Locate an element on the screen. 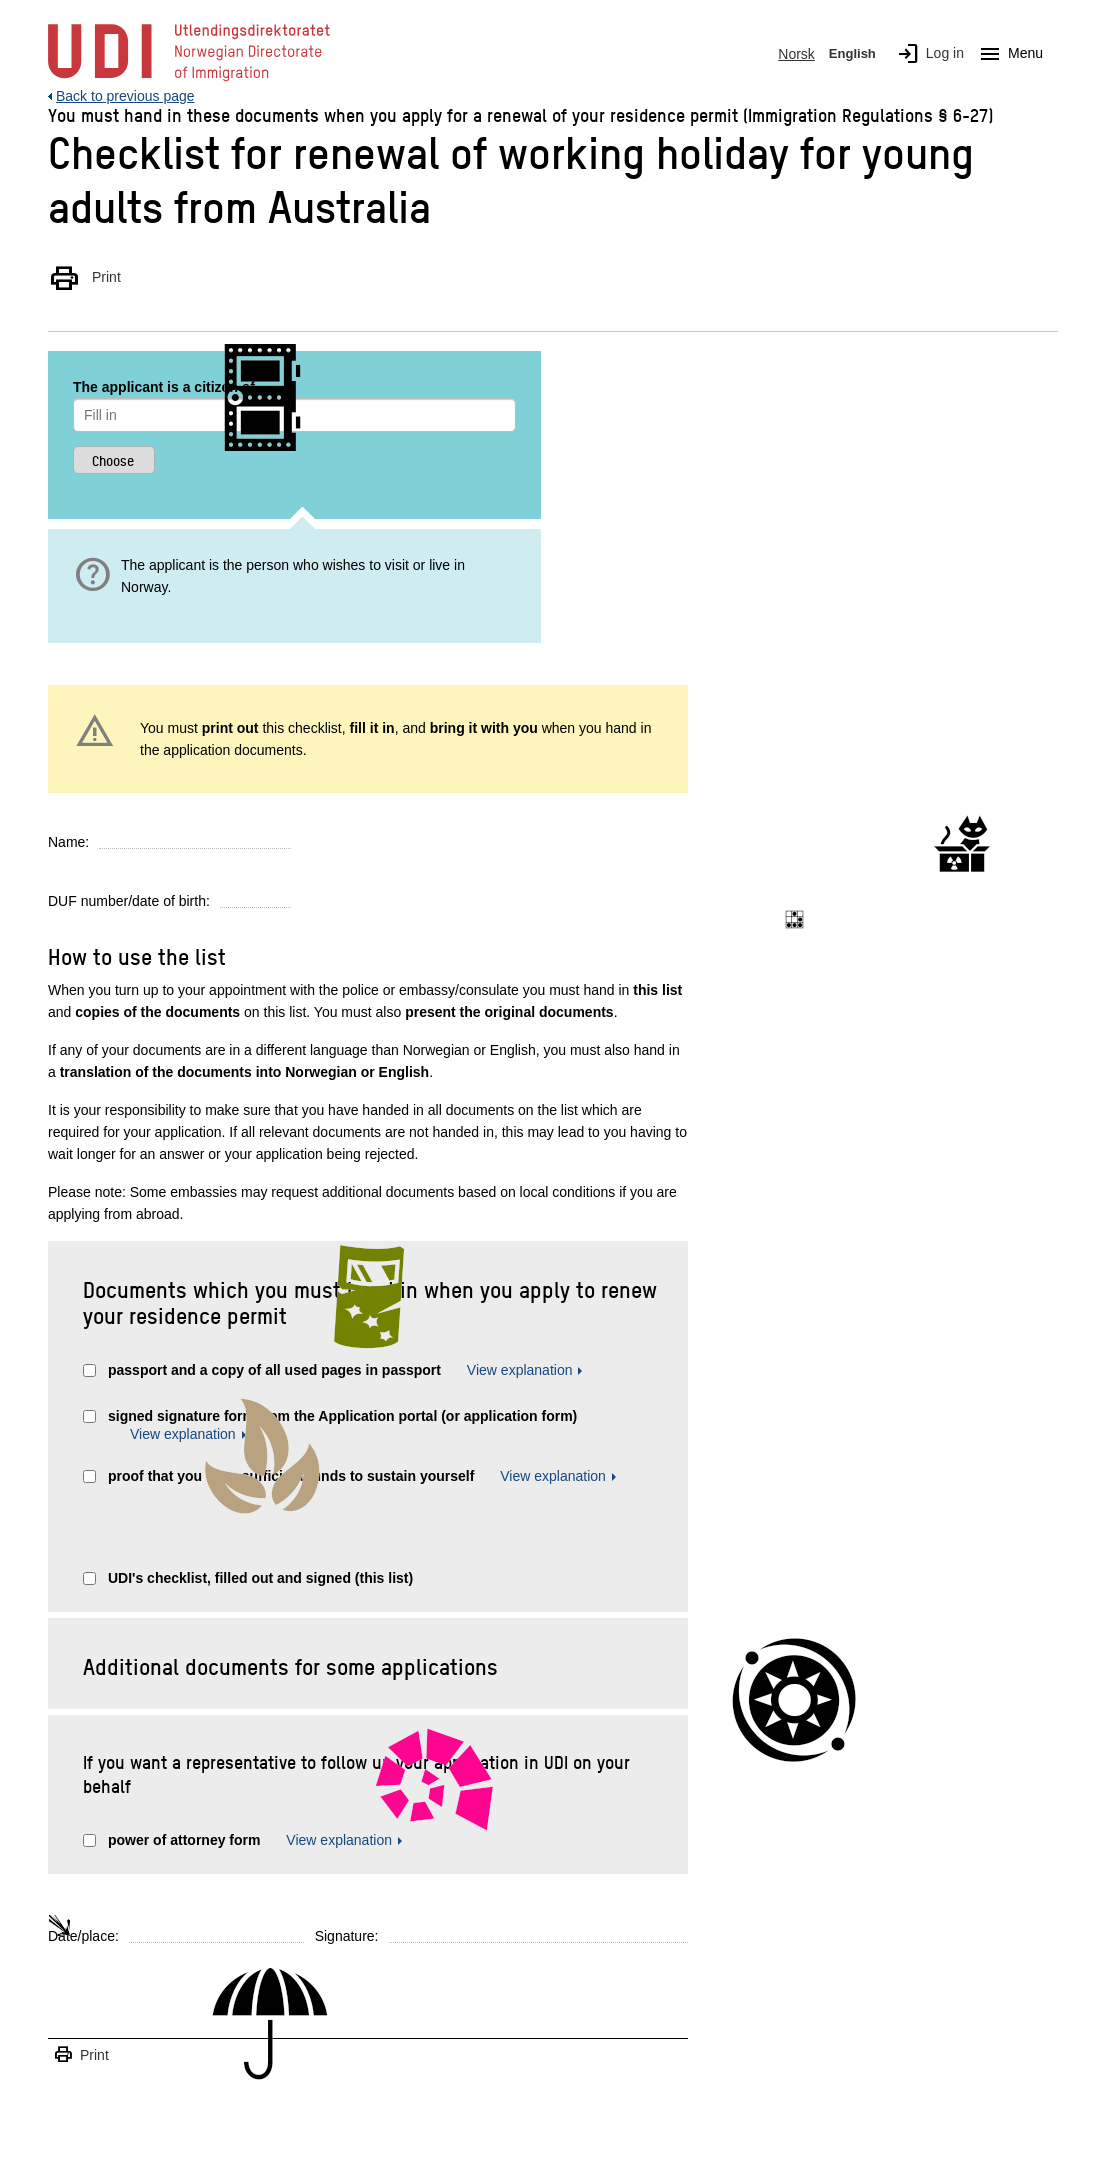  access door or entrance settings in a game is located at coordinates (262, 397).